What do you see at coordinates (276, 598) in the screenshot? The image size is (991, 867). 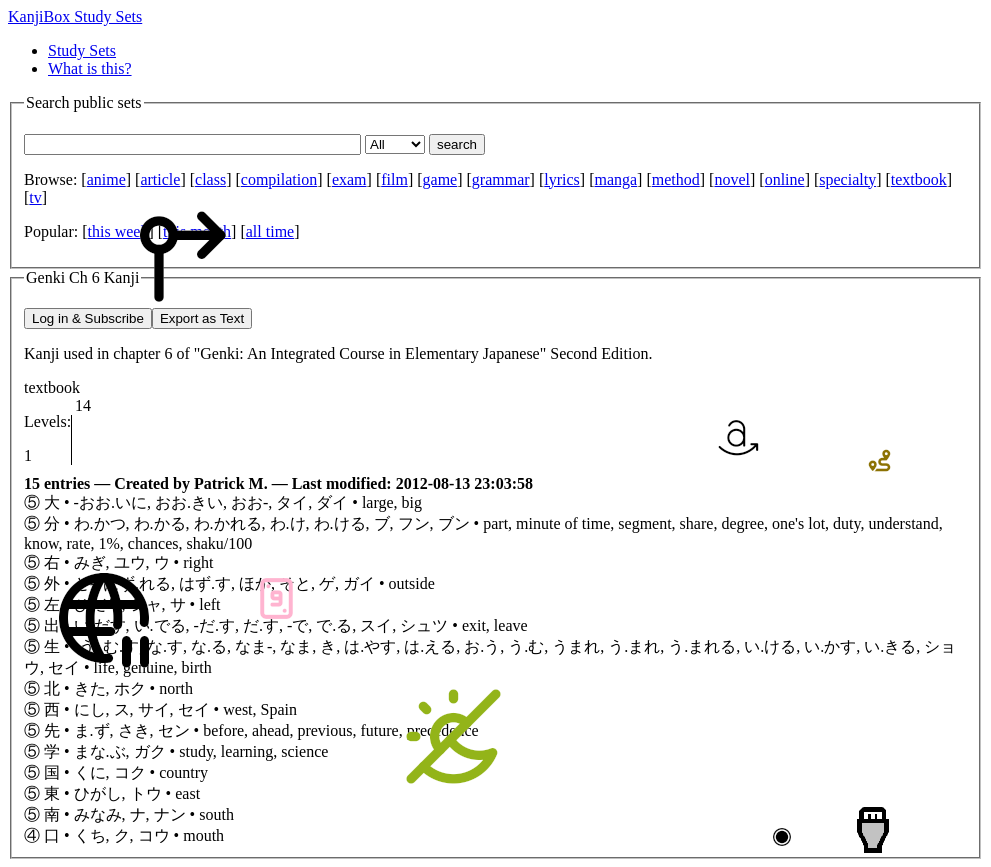 I see `play the 9 card in a card game` at bounding box center [276, 598].